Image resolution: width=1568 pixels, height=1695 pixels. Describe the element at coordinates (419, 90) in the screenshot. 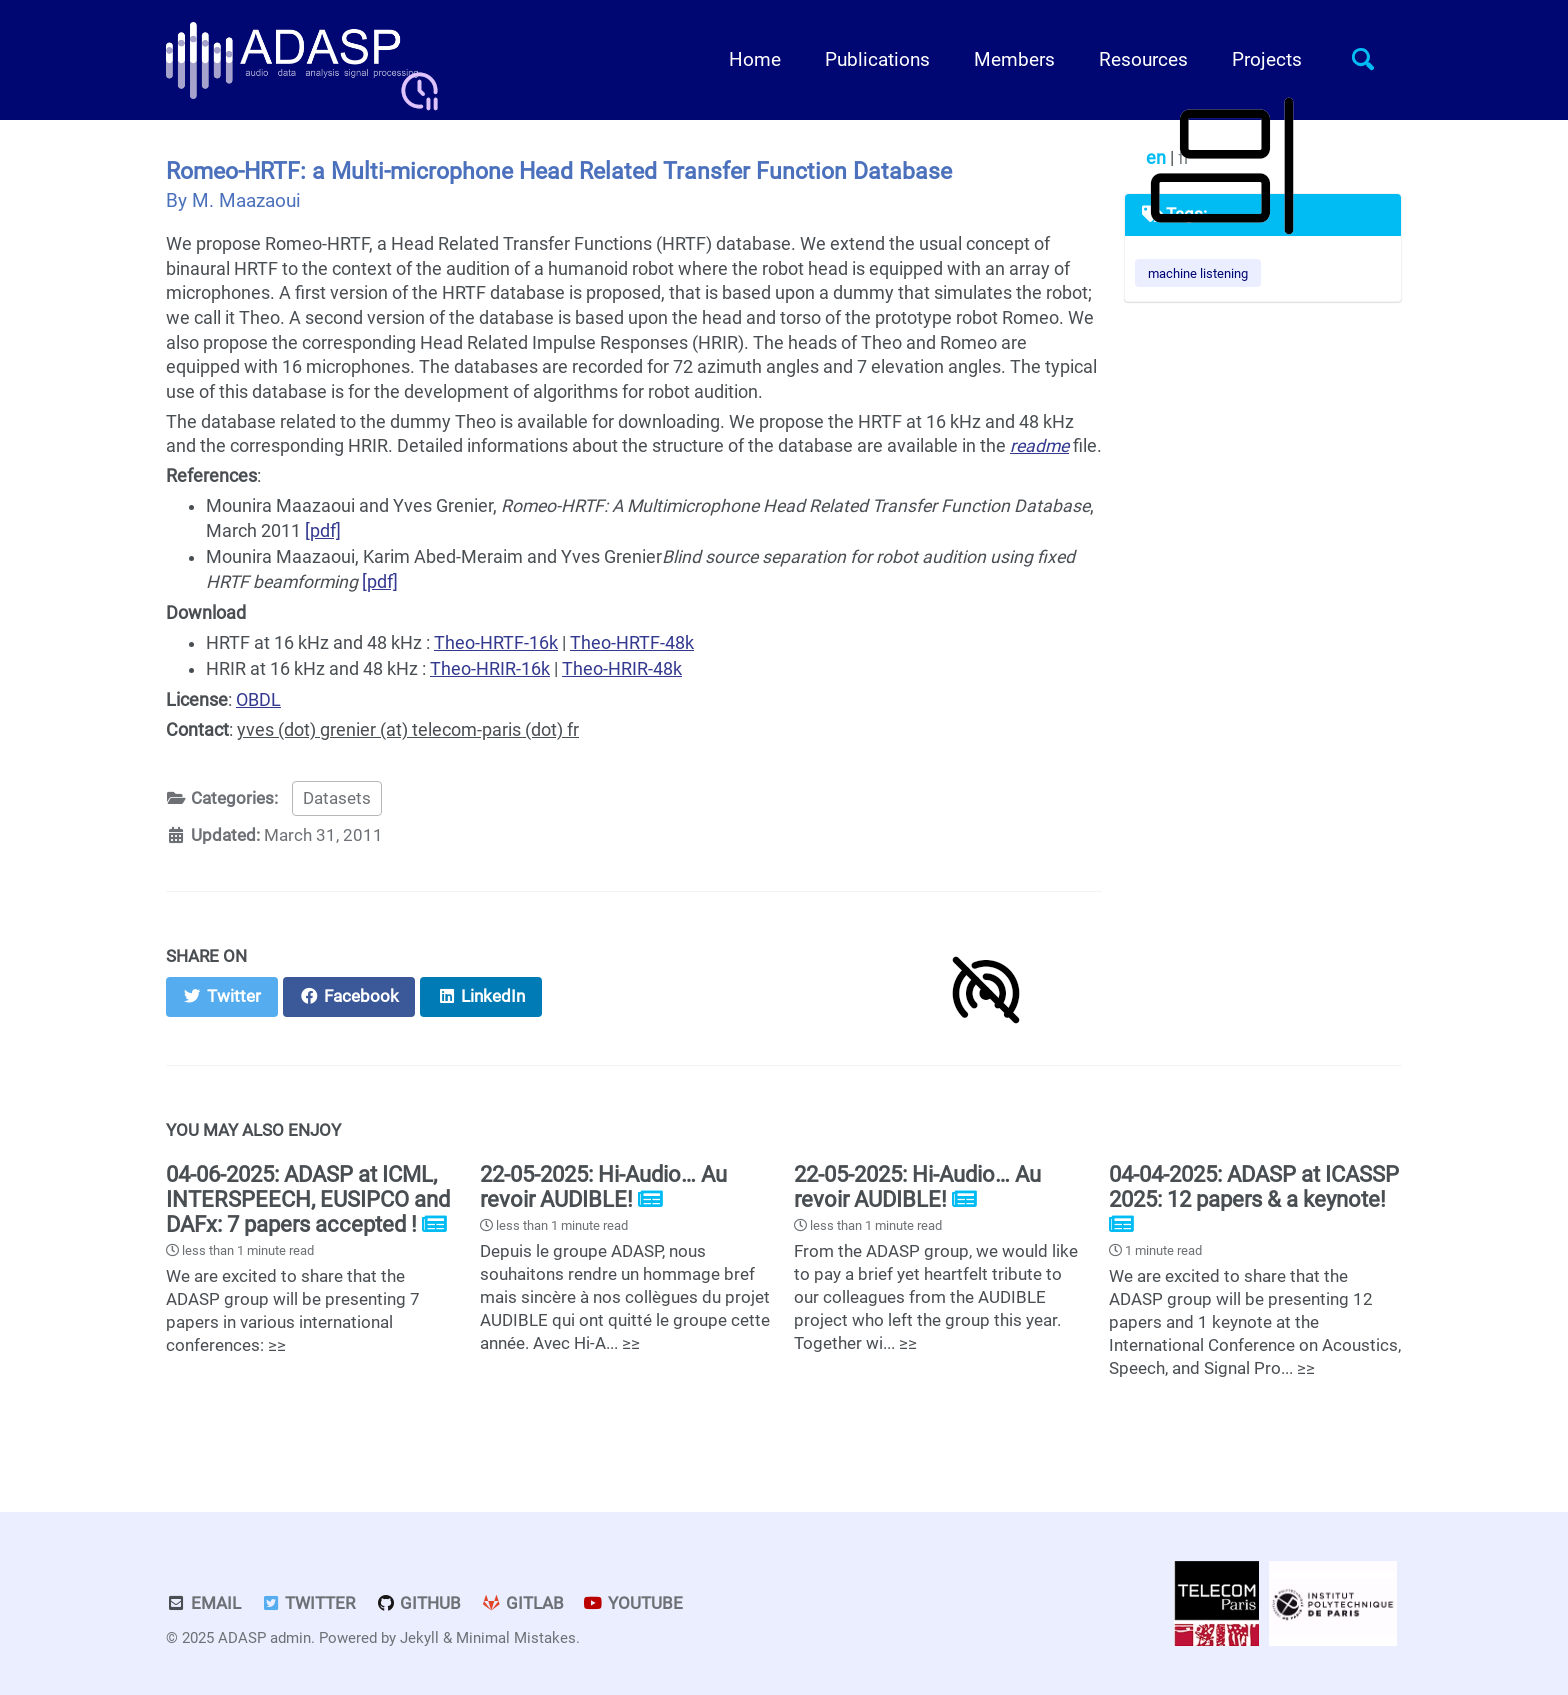

I see `pause a timer or countdown` at that location.